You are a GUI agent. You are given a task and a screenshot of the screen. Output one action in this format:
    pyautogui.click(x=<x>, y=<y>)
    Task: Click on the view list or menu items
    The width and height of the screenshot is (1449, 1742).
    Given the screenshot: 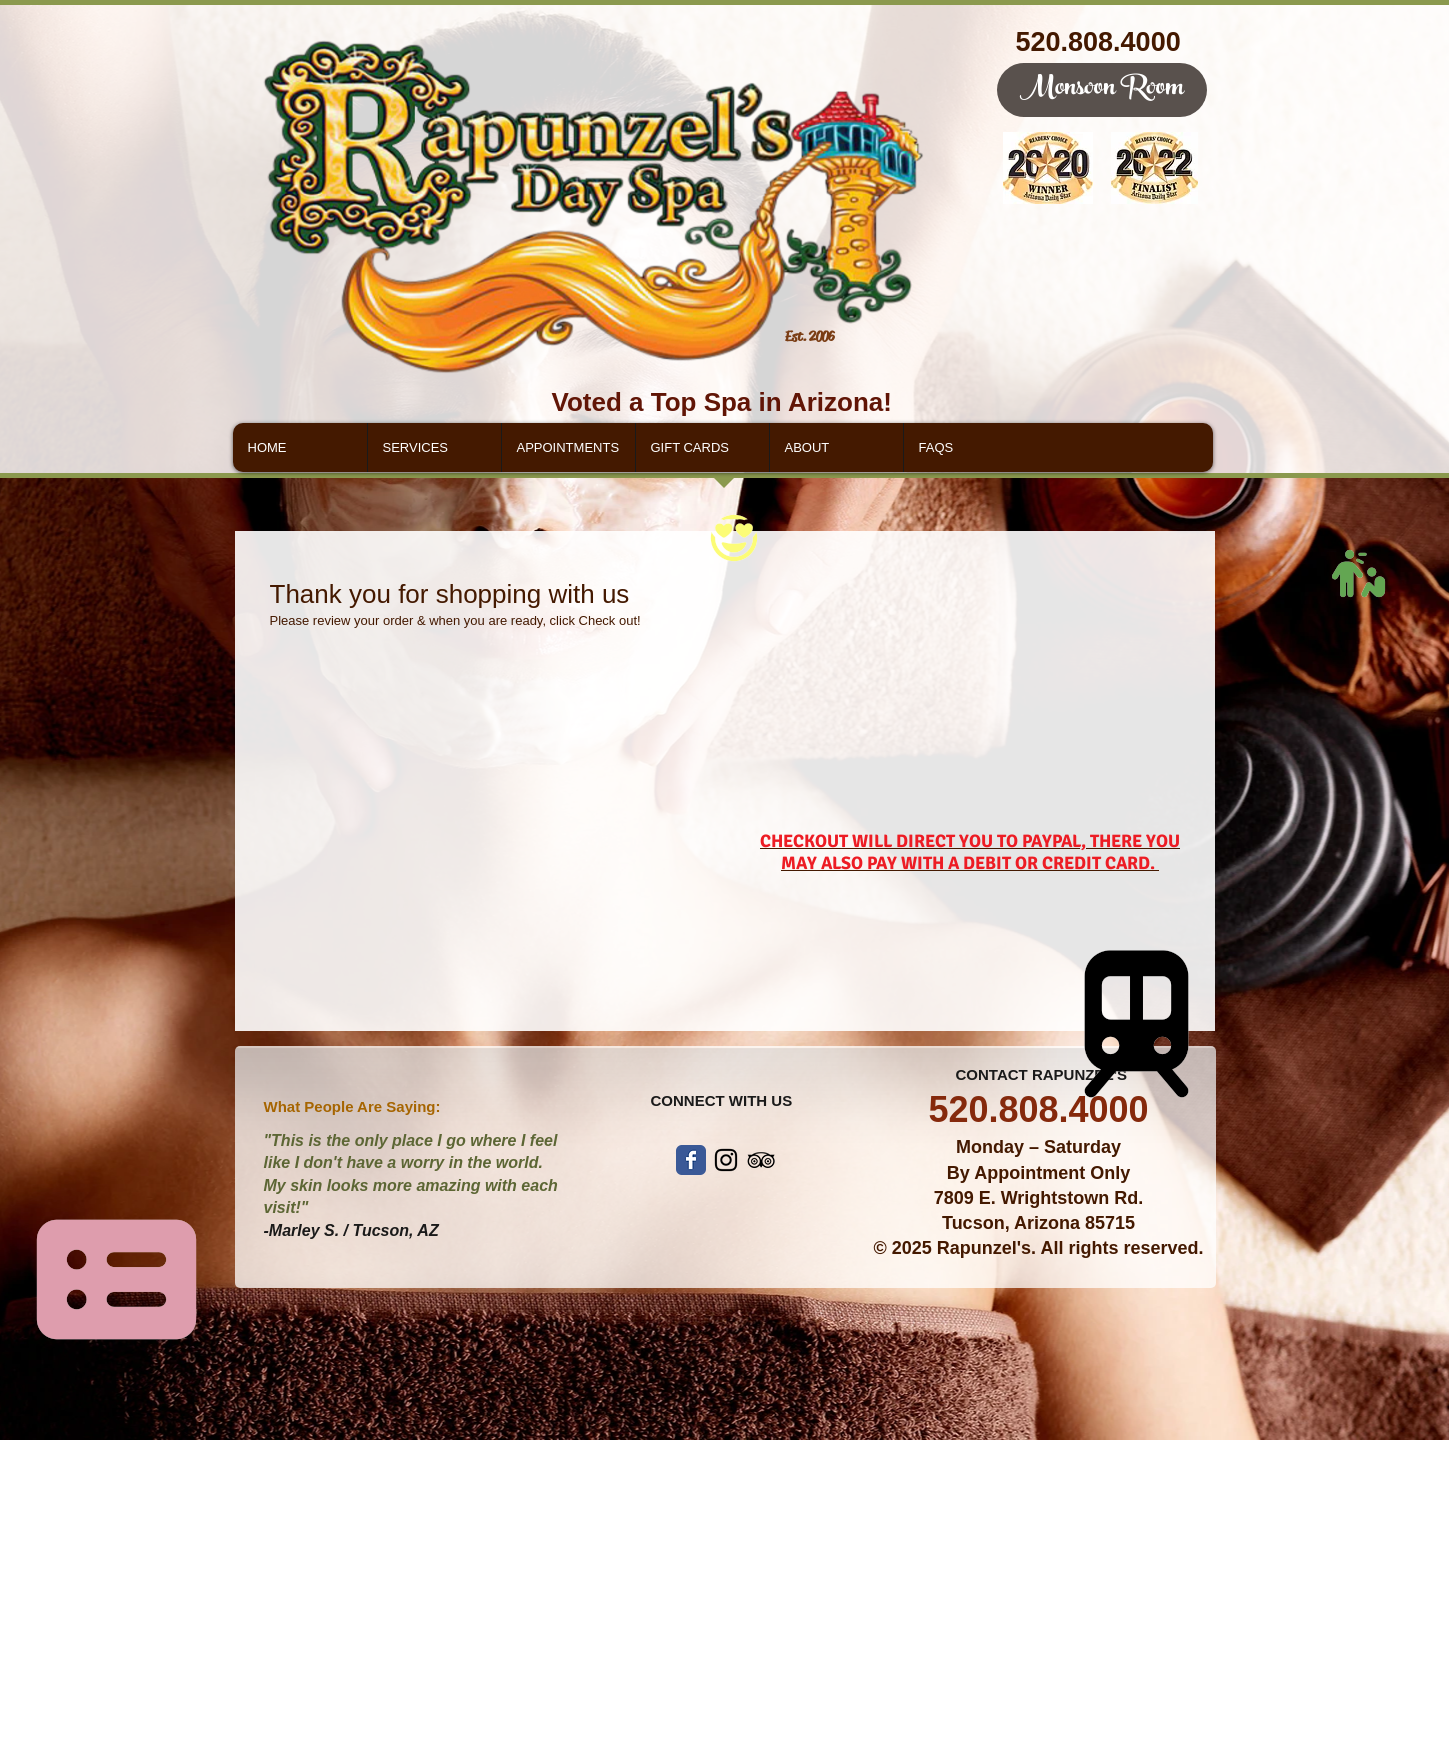 What is the action you would take?
    pyautogui.click(x=116, y=1279)
    